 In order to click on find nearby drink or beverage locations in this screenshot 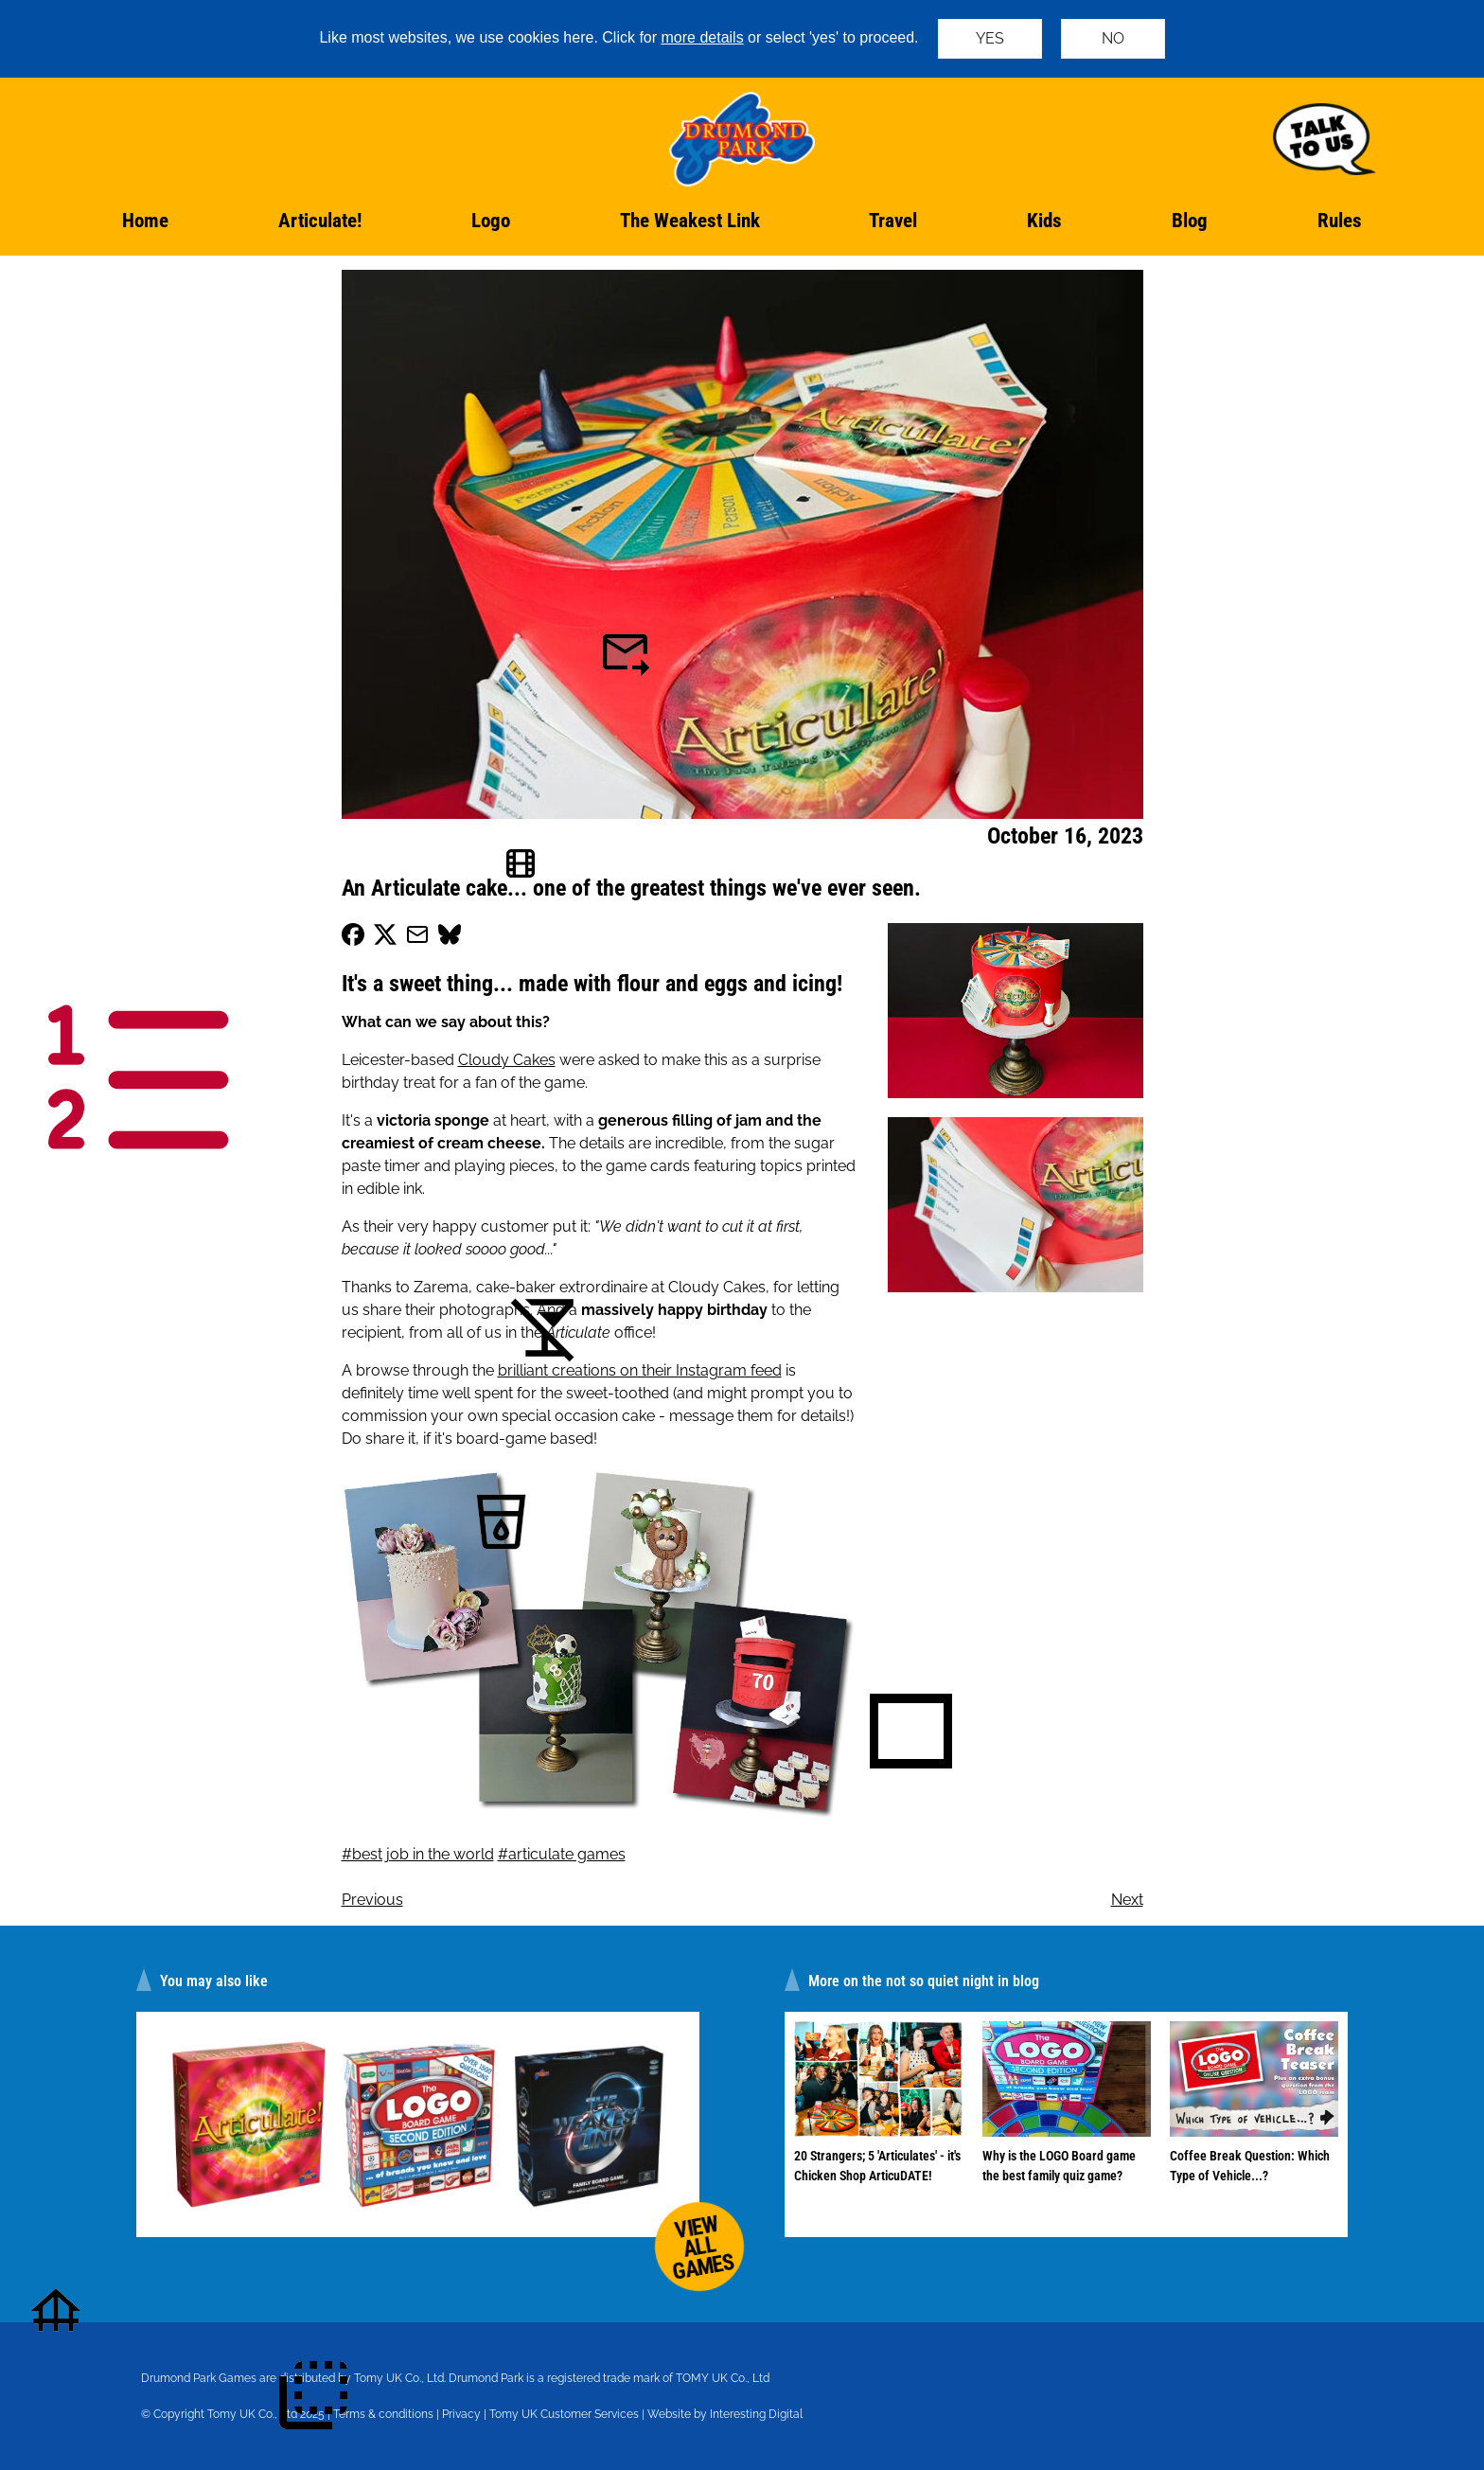, I will do `click(501, 1521)`.